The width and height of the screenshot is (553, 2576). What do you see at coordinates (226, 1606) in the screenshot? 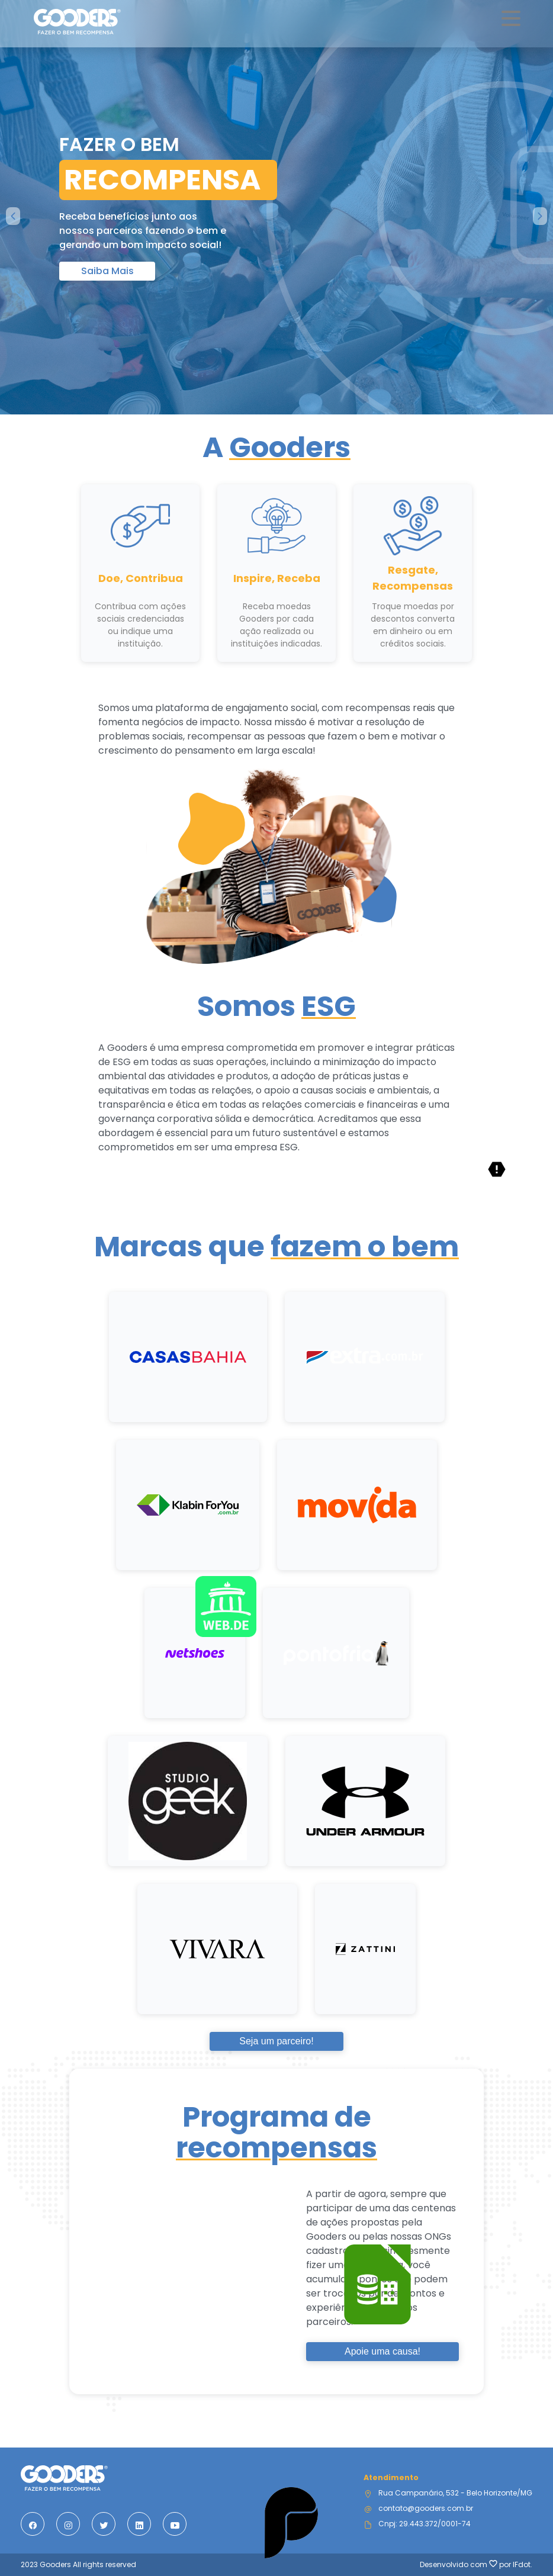
I see `open web.de email service` at bounding box center [226, 1606].